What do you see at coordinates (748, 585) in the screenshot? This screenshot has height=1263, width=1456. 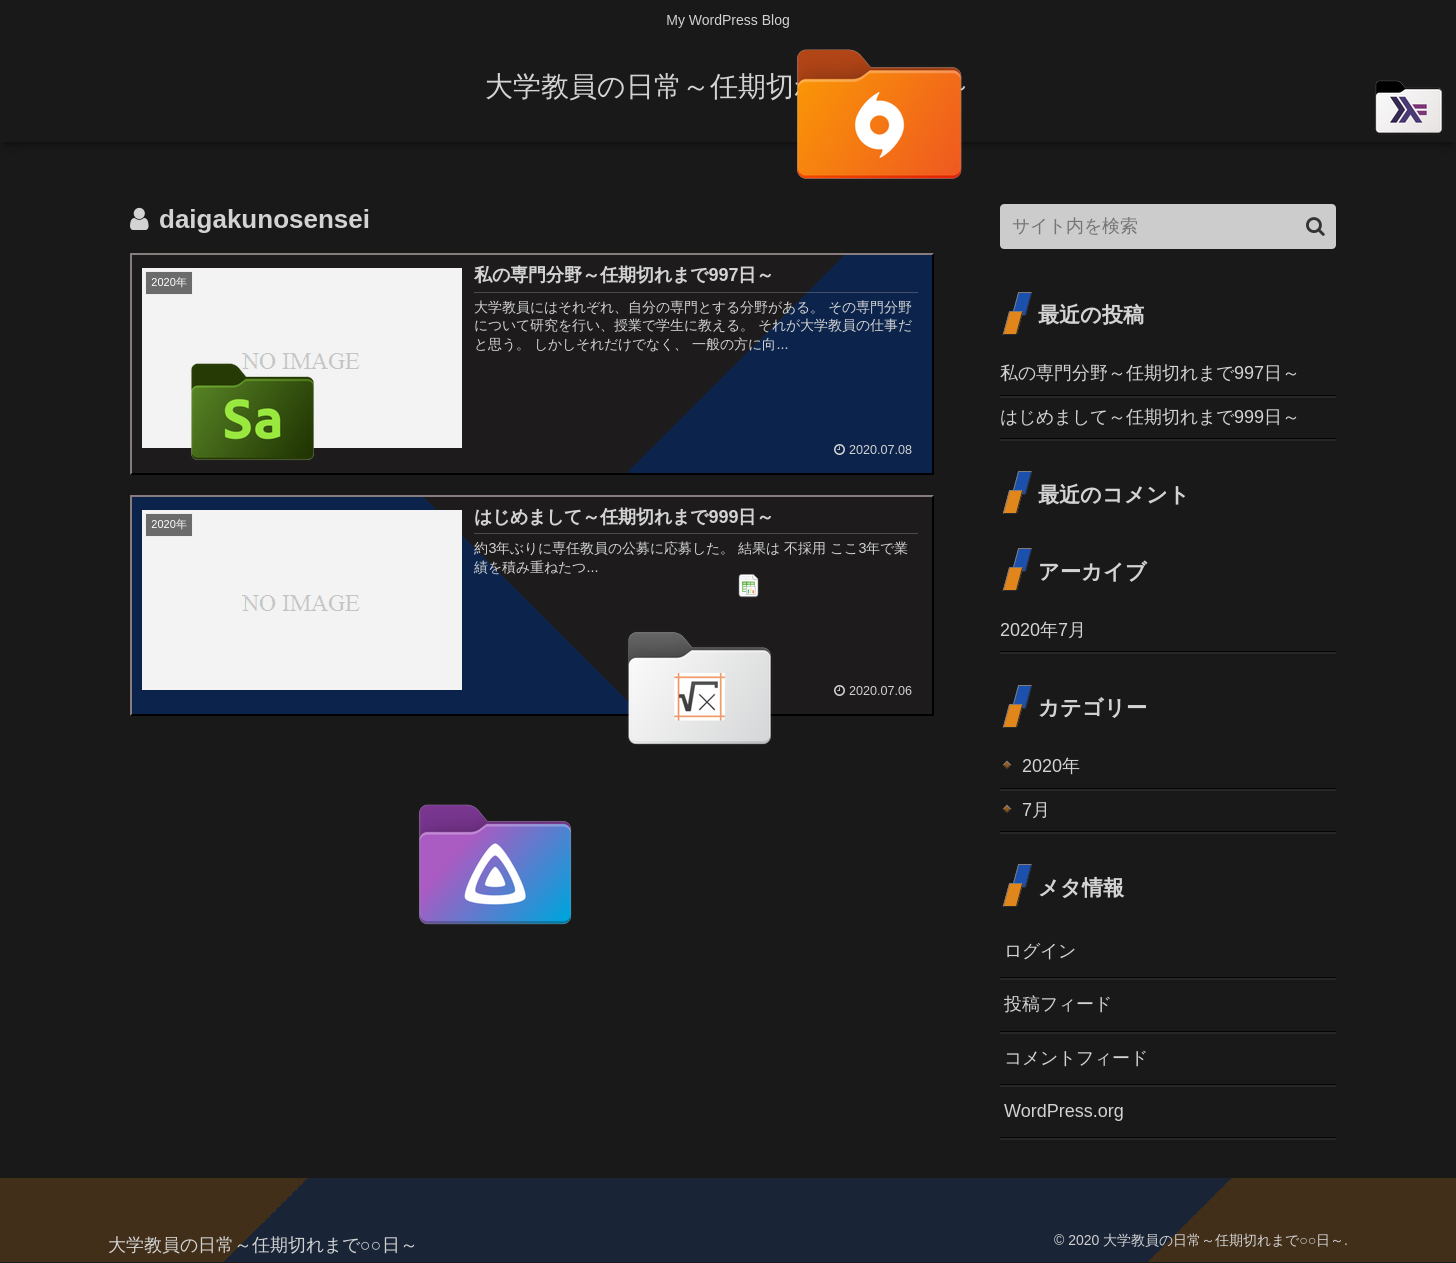 I see `open a spreadsheet file` at bounding box center [748, 585].